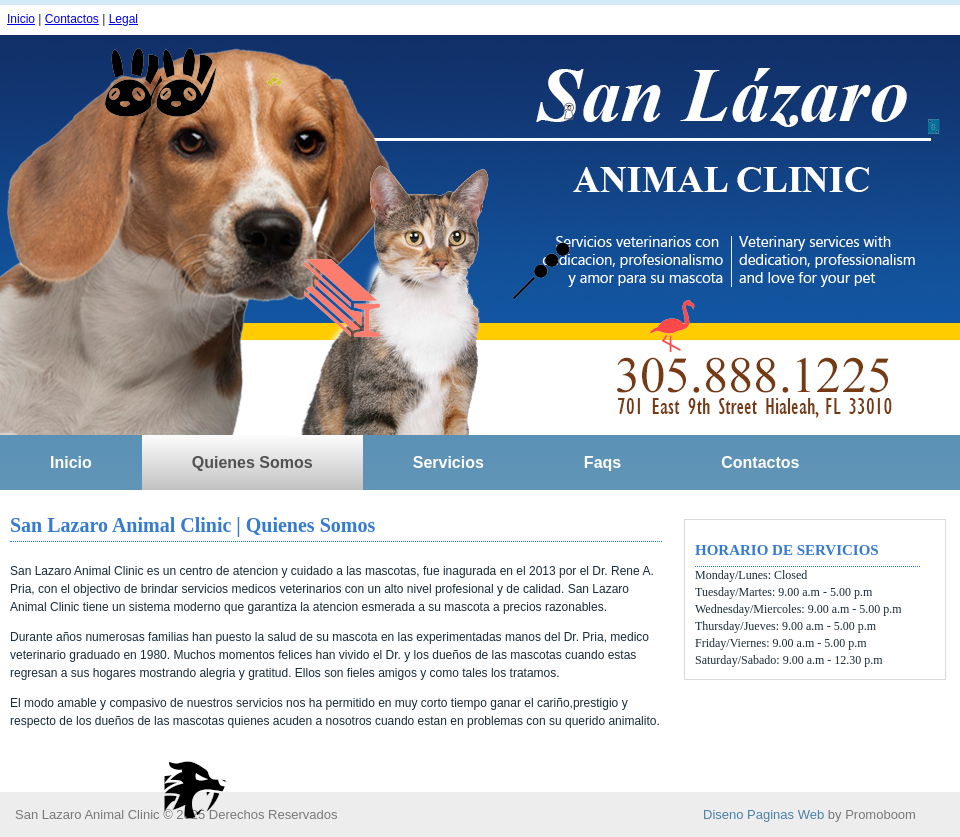 This screenshot has height=837, width=960. I want to click on play the 8 of diamonds card, so click(933, 126).